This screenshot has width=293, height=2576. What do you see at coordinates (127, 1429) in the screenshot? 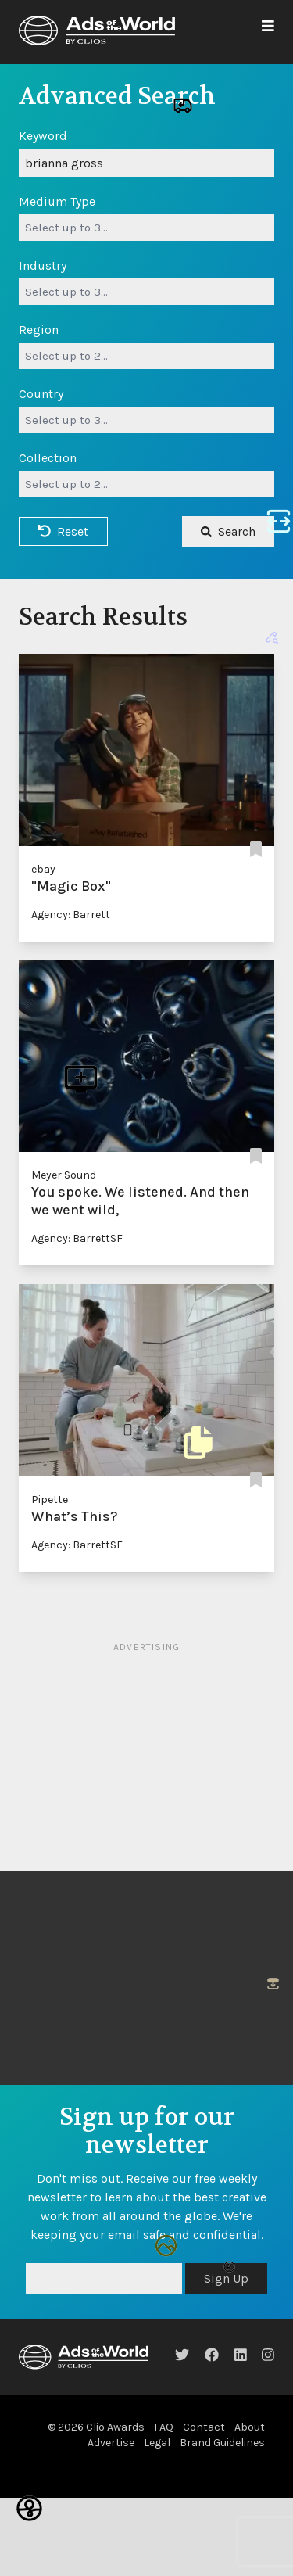
I see `indicates empty or depleted battery` at bounding box center [127, 1429].